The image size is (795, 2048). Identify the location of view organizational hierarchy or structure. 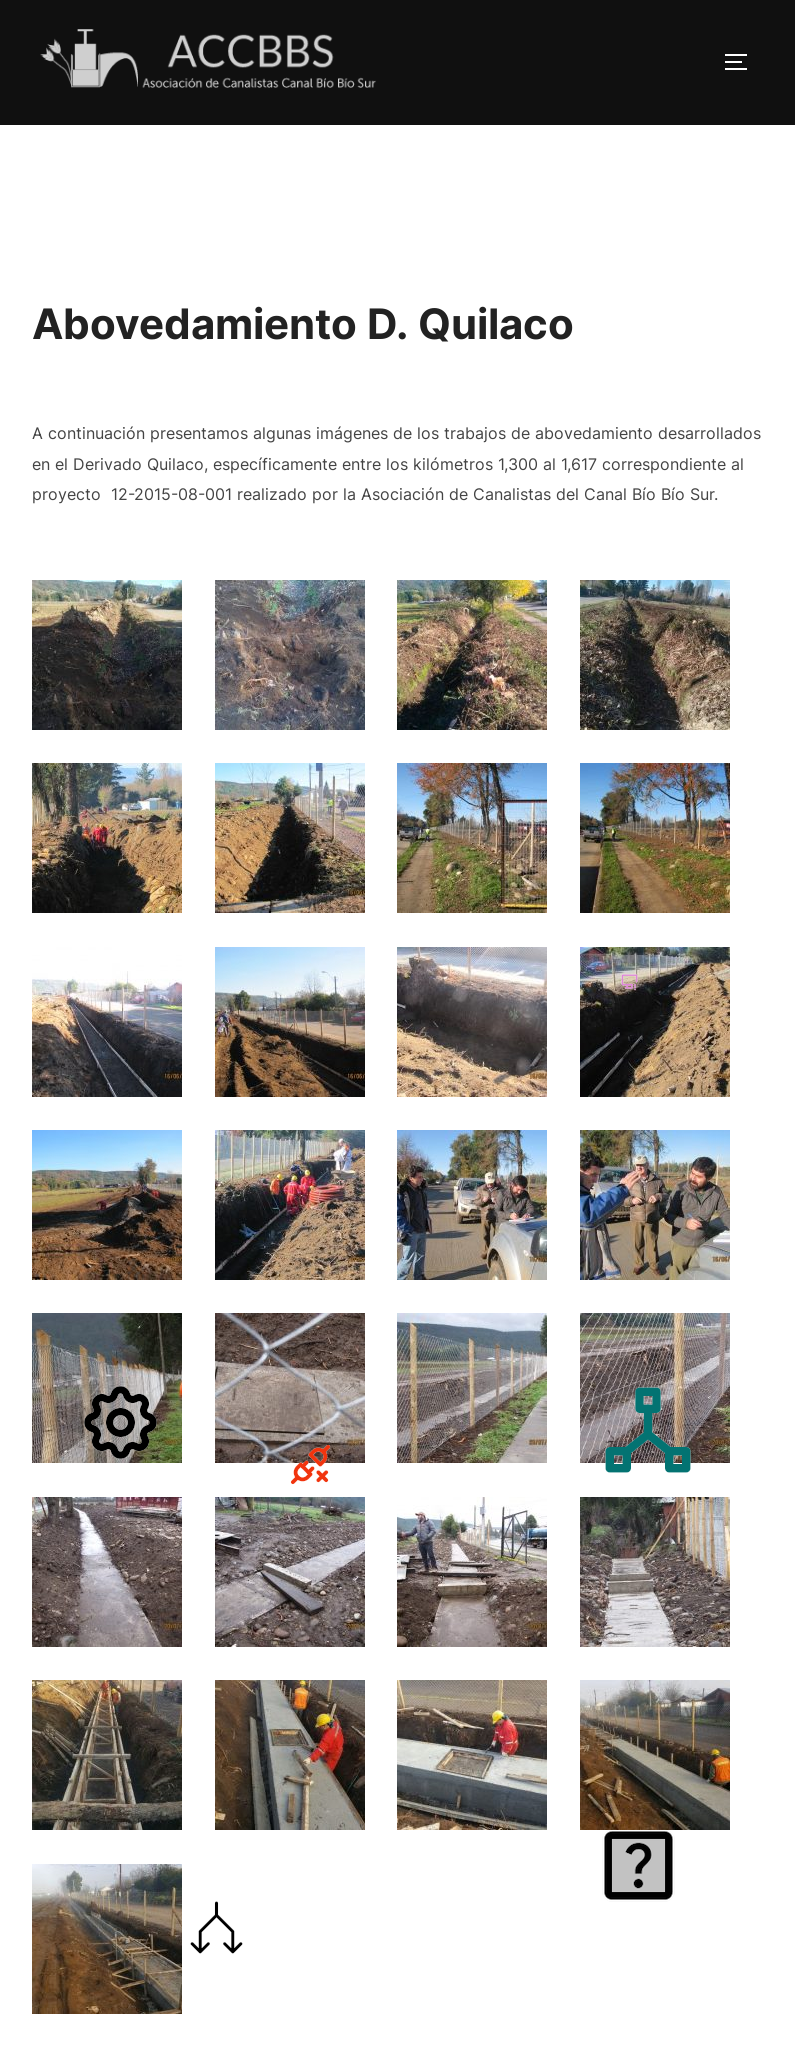
(648, 1430).